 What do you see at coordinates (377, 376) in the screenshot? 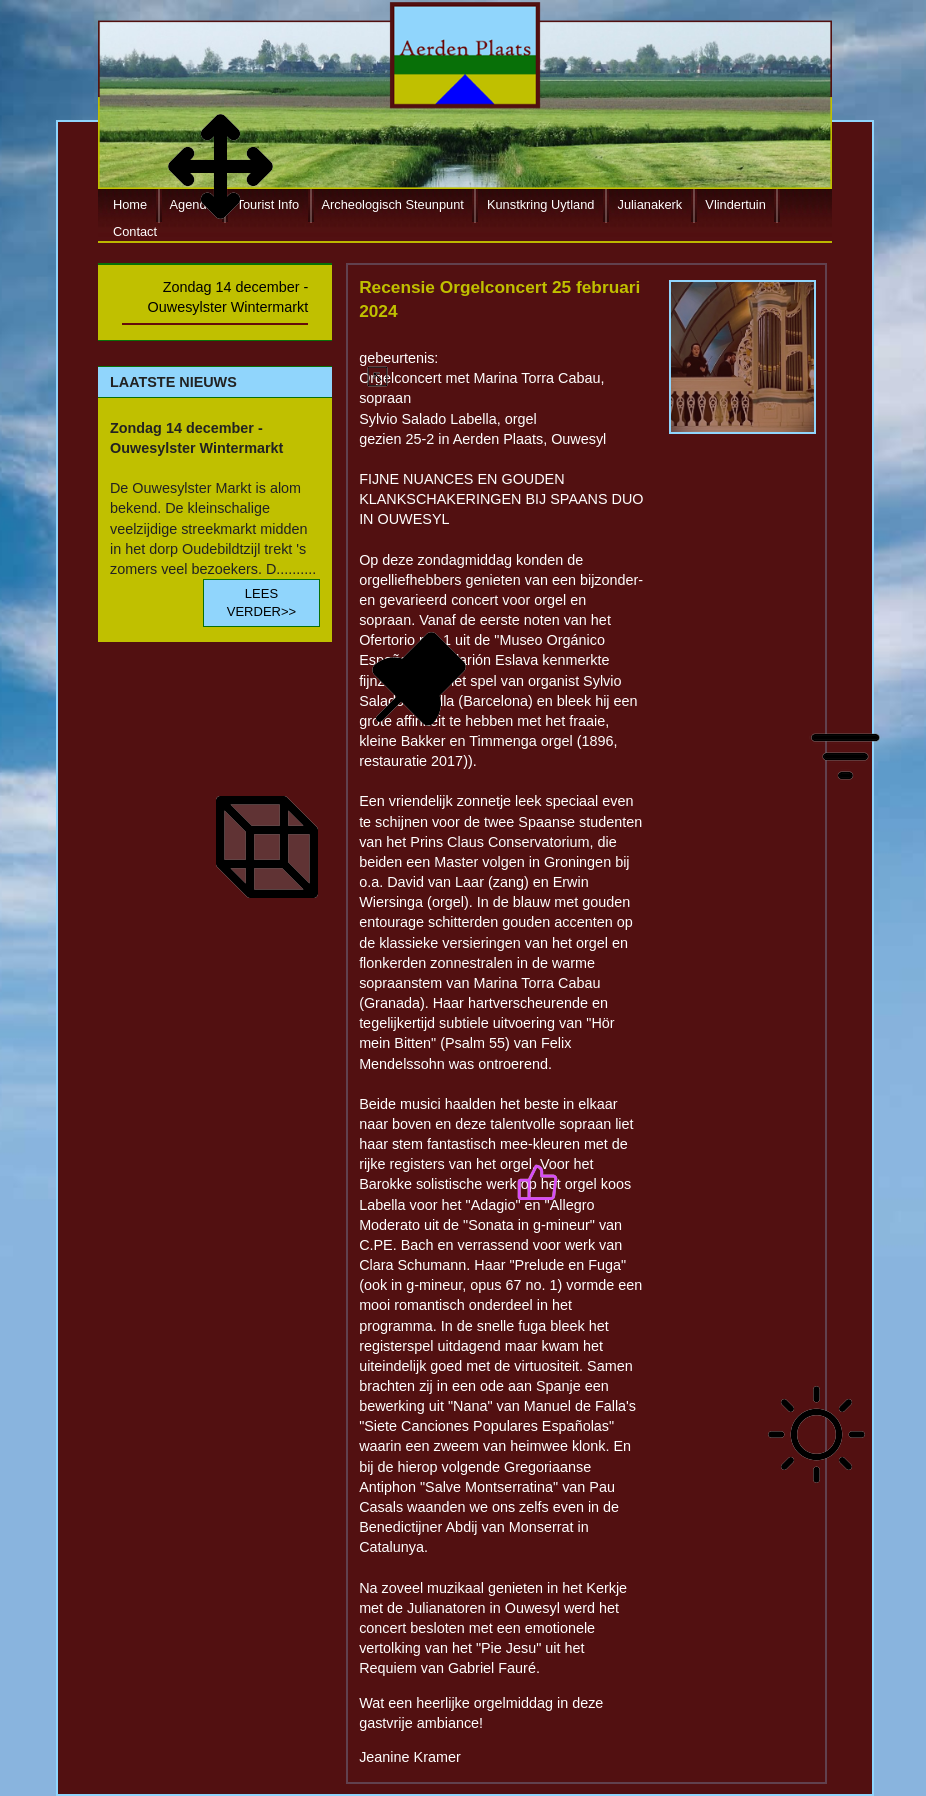
I see `navigate to the top-left or go back diagonally` at bounding box center [377, 376].